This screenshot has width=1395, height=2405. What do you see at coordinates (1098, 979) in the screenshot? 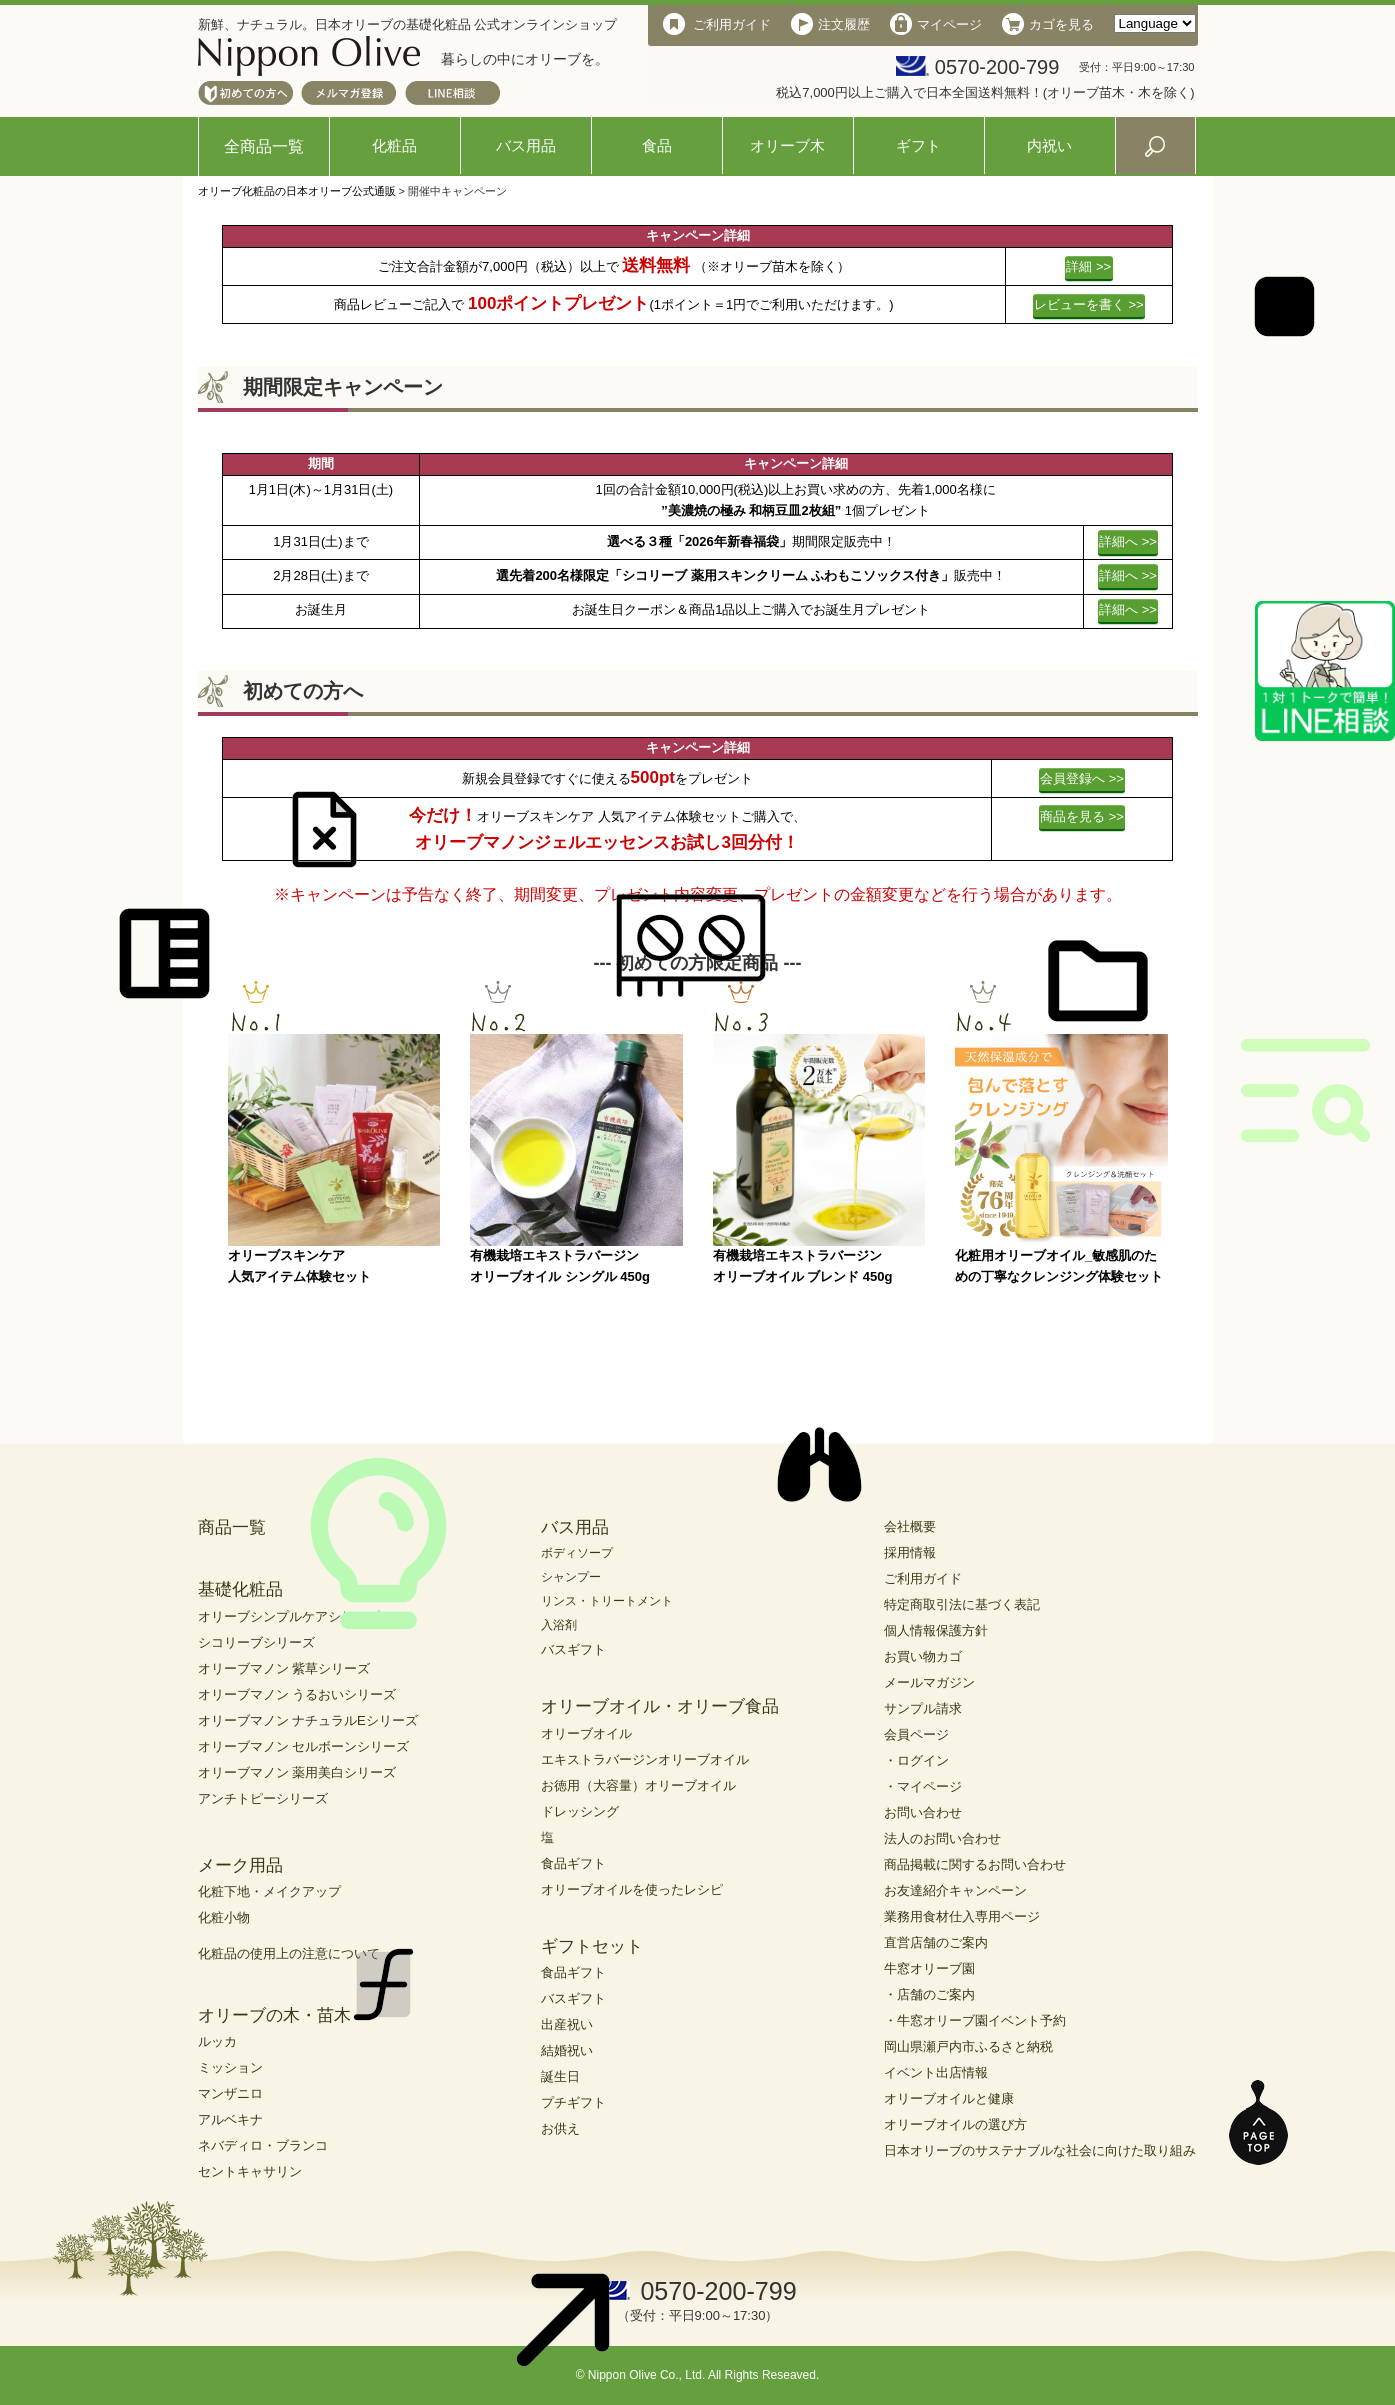
I see `open file folder` at bounding box center [1098, 979].